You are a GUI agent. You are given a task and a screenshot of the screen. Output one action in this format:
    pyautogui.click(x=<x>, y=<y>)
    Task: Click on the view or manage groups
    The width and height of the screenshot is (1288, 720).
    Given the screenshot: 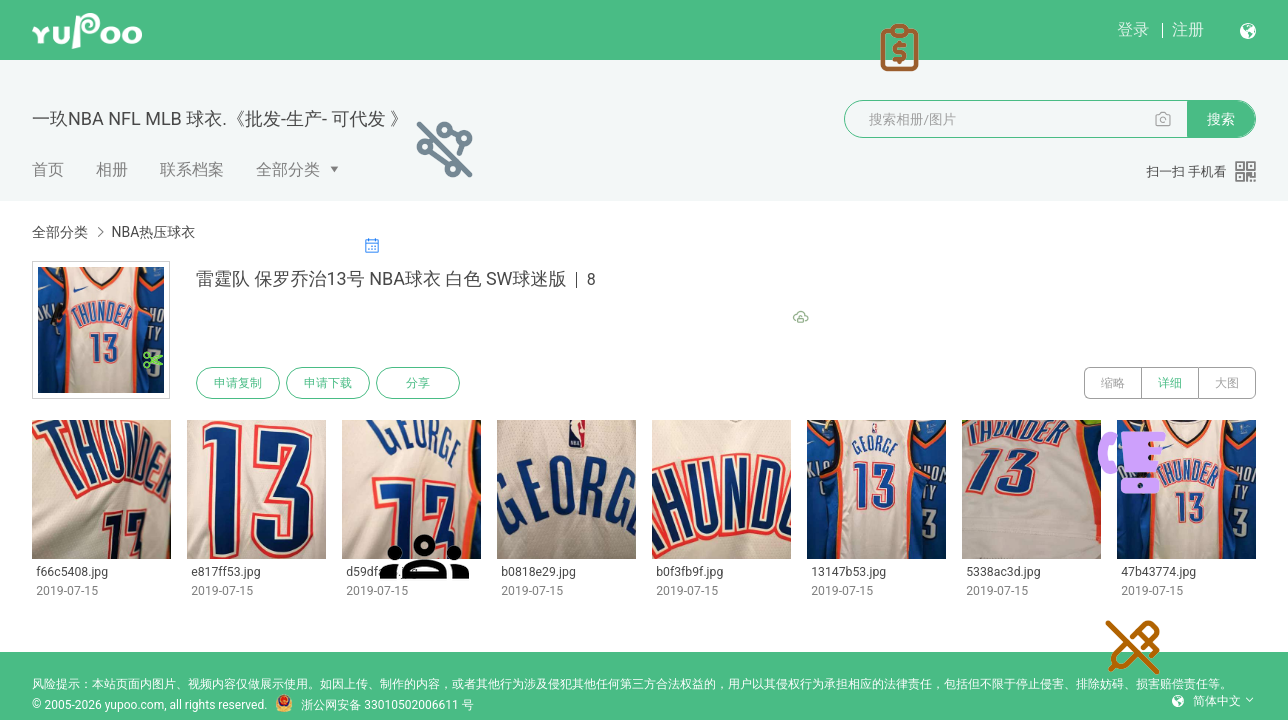 What is the action you would take?
    pyautogui.click(x=424, y=556)
    